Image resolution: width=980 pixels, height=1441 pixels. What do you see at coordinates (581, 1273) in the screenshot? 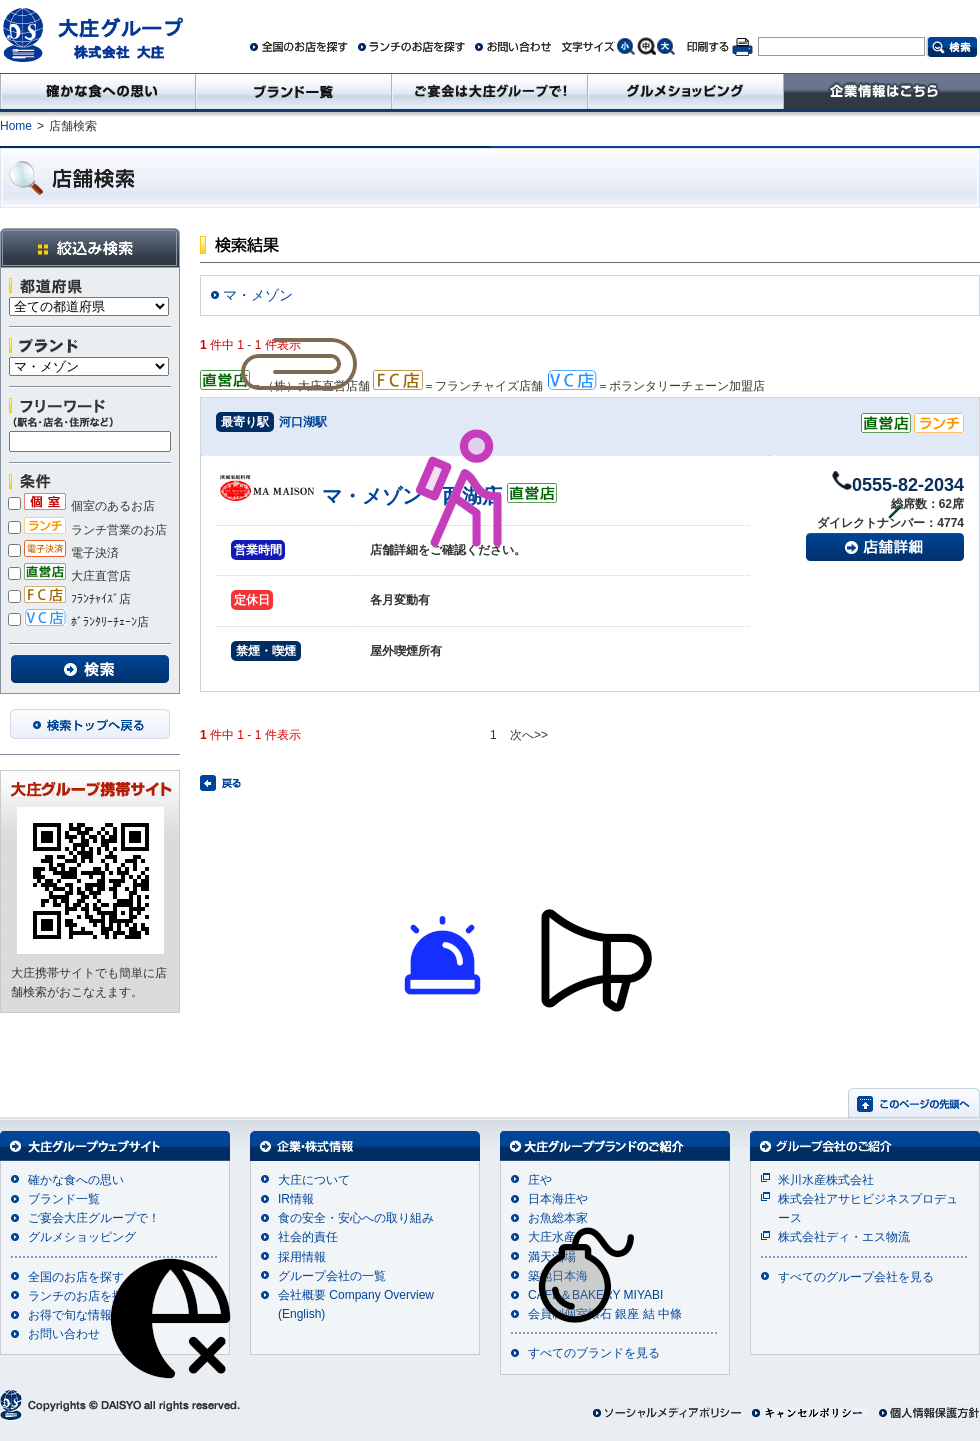
I see `indicates a destructive or irreversible action` at bounding box center [581, 1273].